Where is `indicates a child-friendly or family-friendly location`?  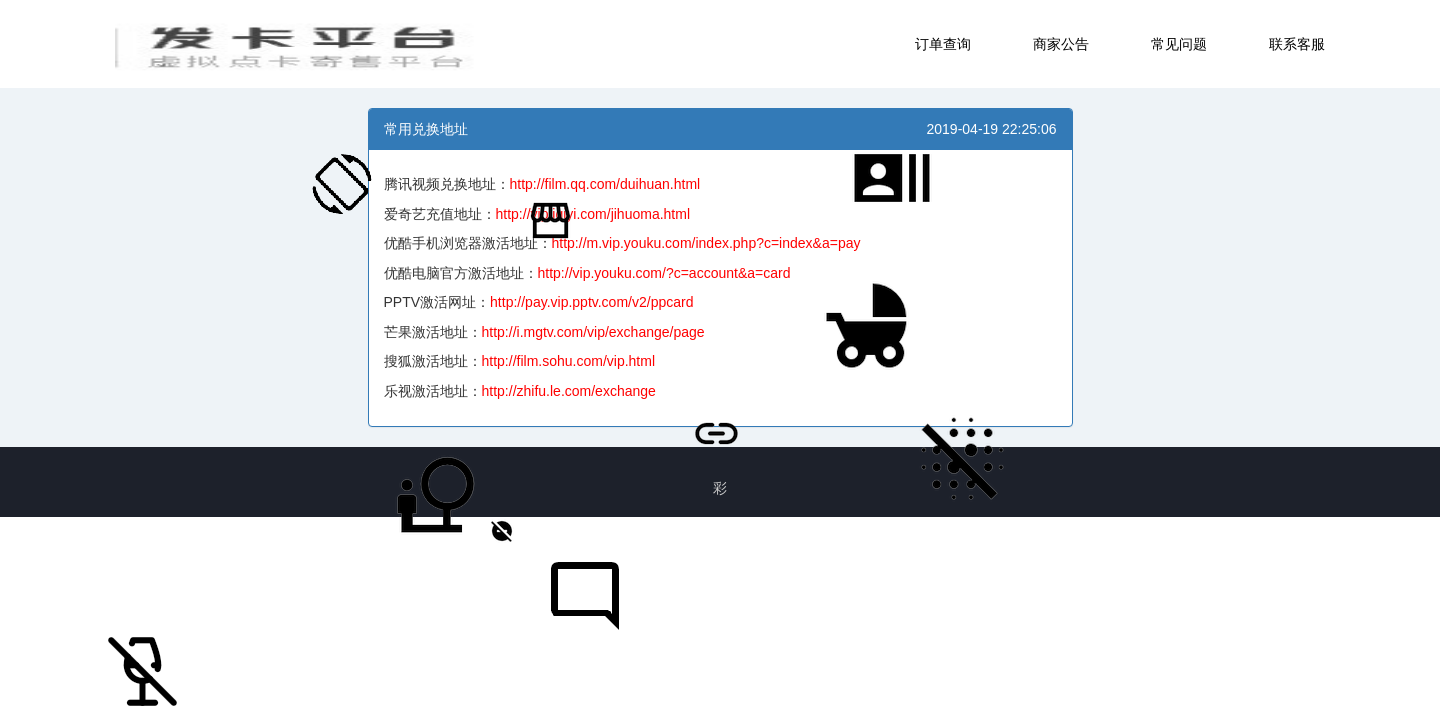
indicates a child-friendly or family-friendly location is located at coordinates (868, 325).